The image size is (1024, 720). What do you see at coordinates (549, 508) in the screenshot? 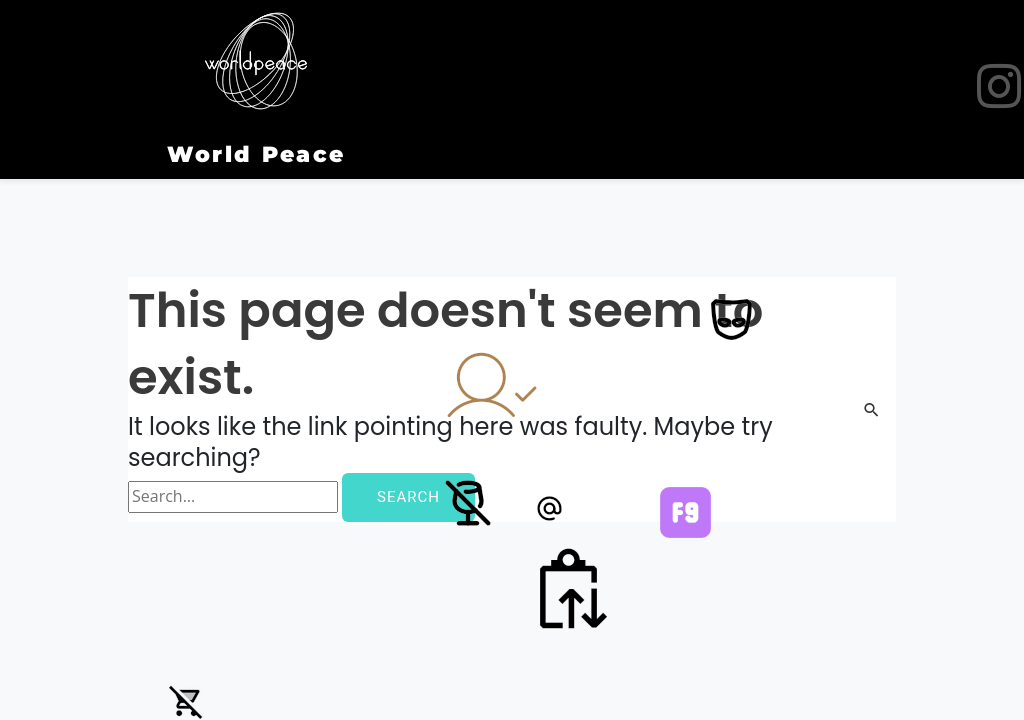
I see `mention a user in a post or comment` at bounding box center [549, 508].